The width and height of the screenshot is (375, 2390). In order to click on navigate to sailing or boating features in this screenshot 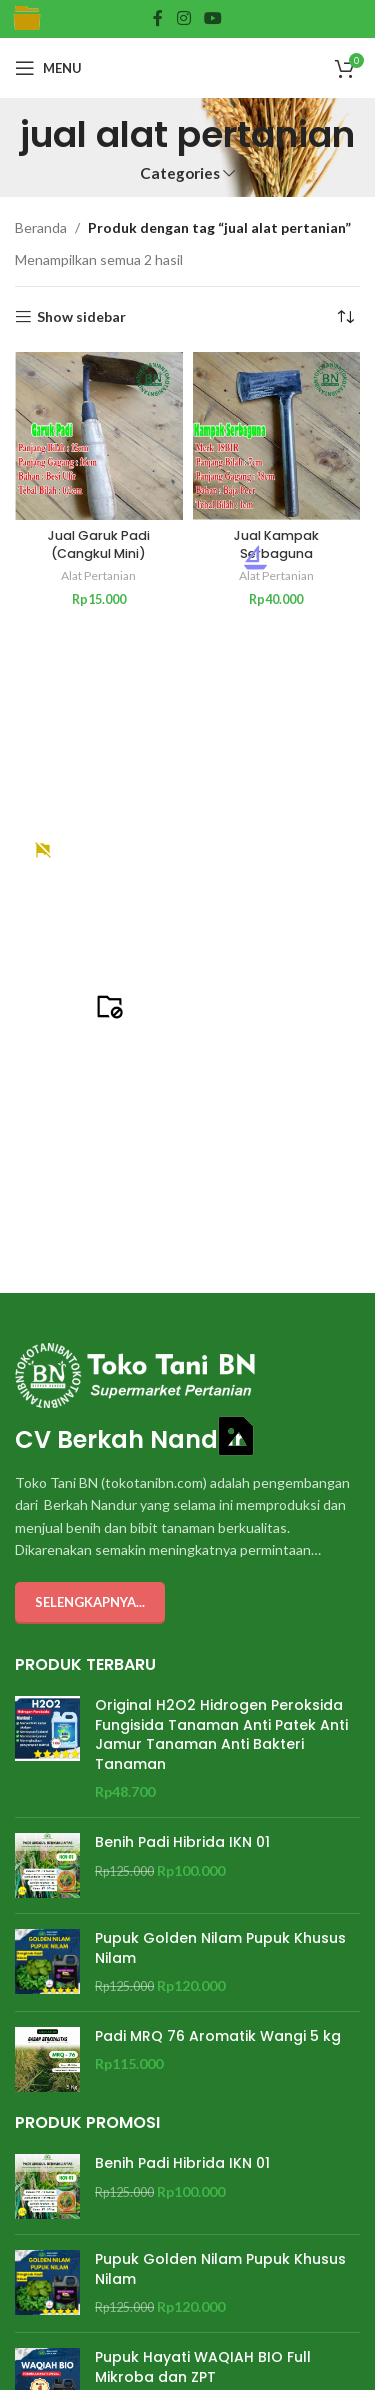, I will do `click(255, 557)`.